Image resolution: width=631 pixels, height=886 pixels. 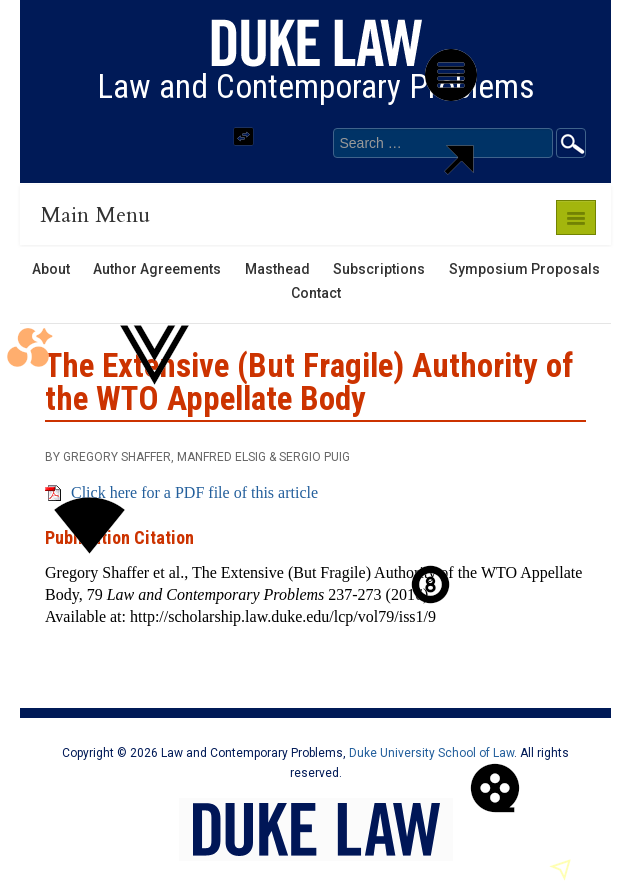 What do you see at coordinates (459, 160) in the screenshot?
I see `open link in new tab or window` at bounding box center [459, 160].